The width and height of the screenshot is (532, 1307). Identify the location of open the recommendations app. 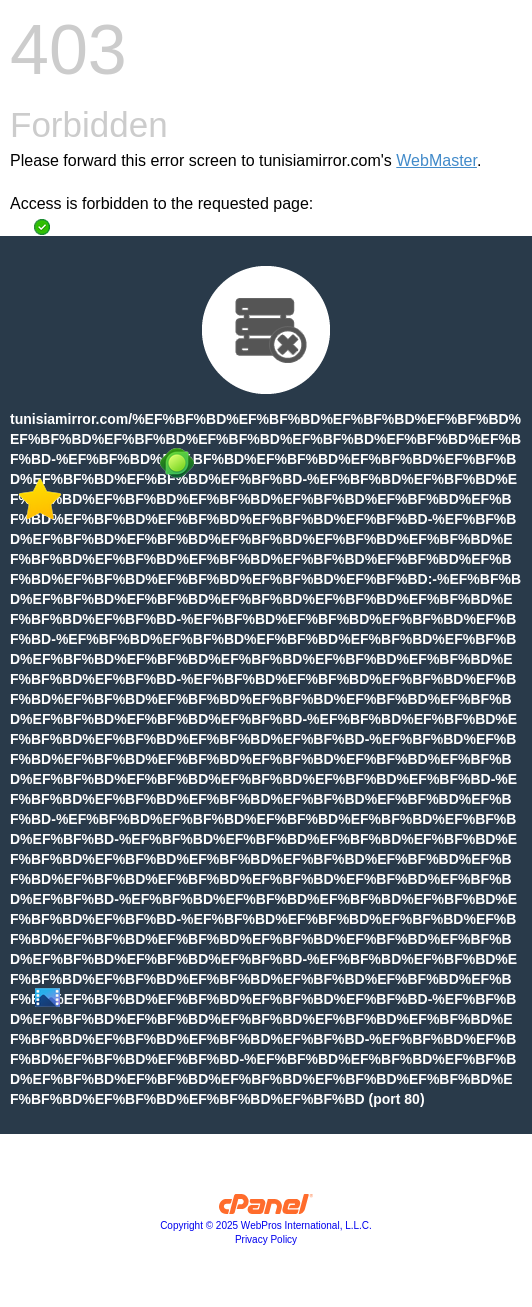
(177, 463).